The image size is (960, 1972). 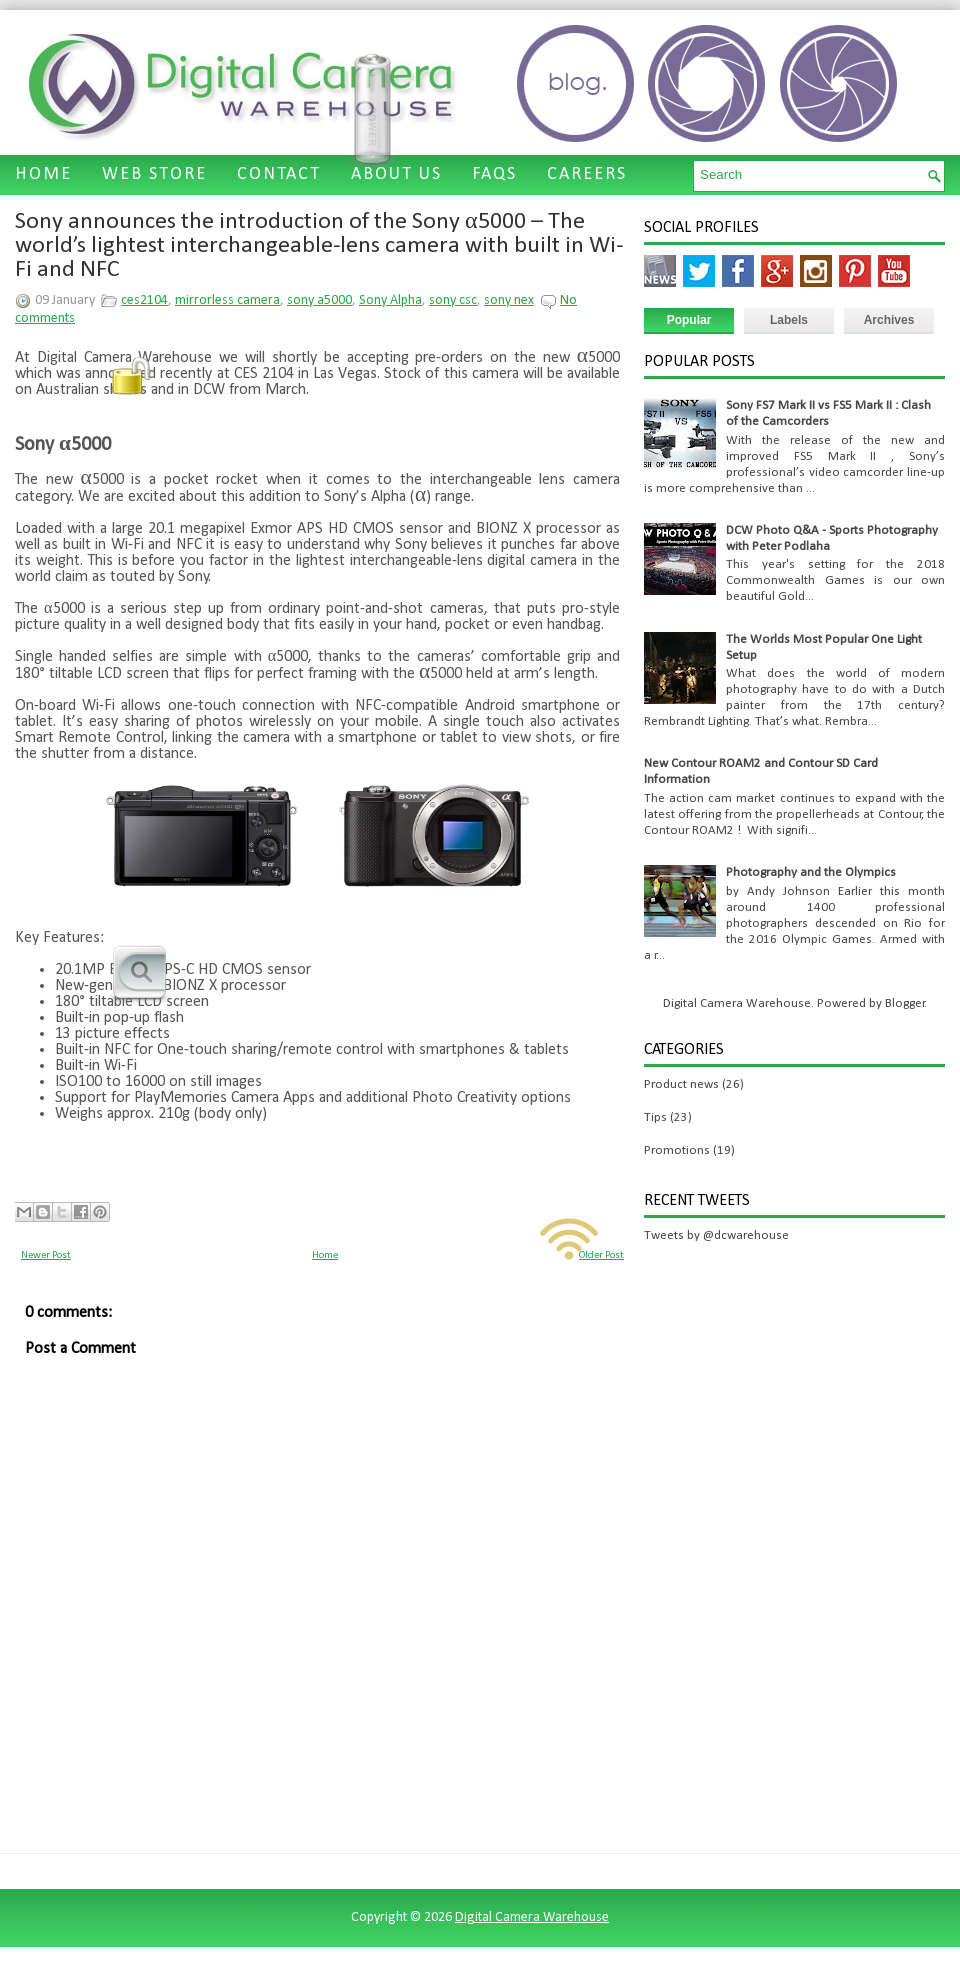 I want to click on indicates changes are allowed or permissions are unlocked, so click(x=131, y=376).